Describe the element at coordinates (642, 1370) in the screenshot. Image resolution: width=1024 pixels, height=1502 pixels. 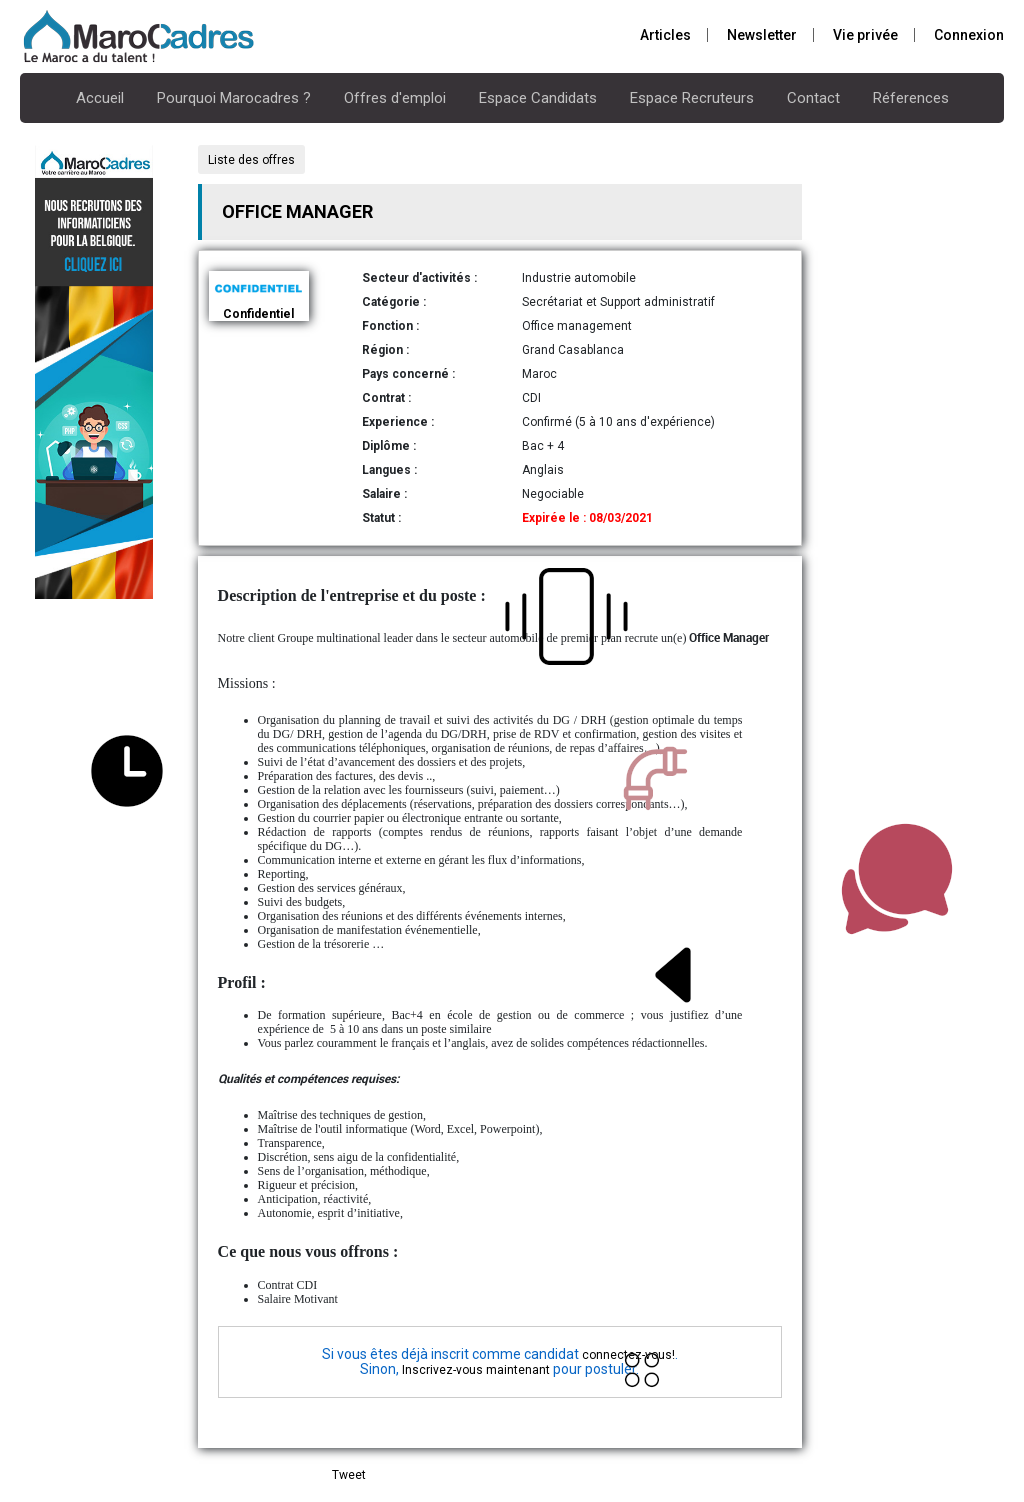
I see `open app drawer or menu grid` at that location.